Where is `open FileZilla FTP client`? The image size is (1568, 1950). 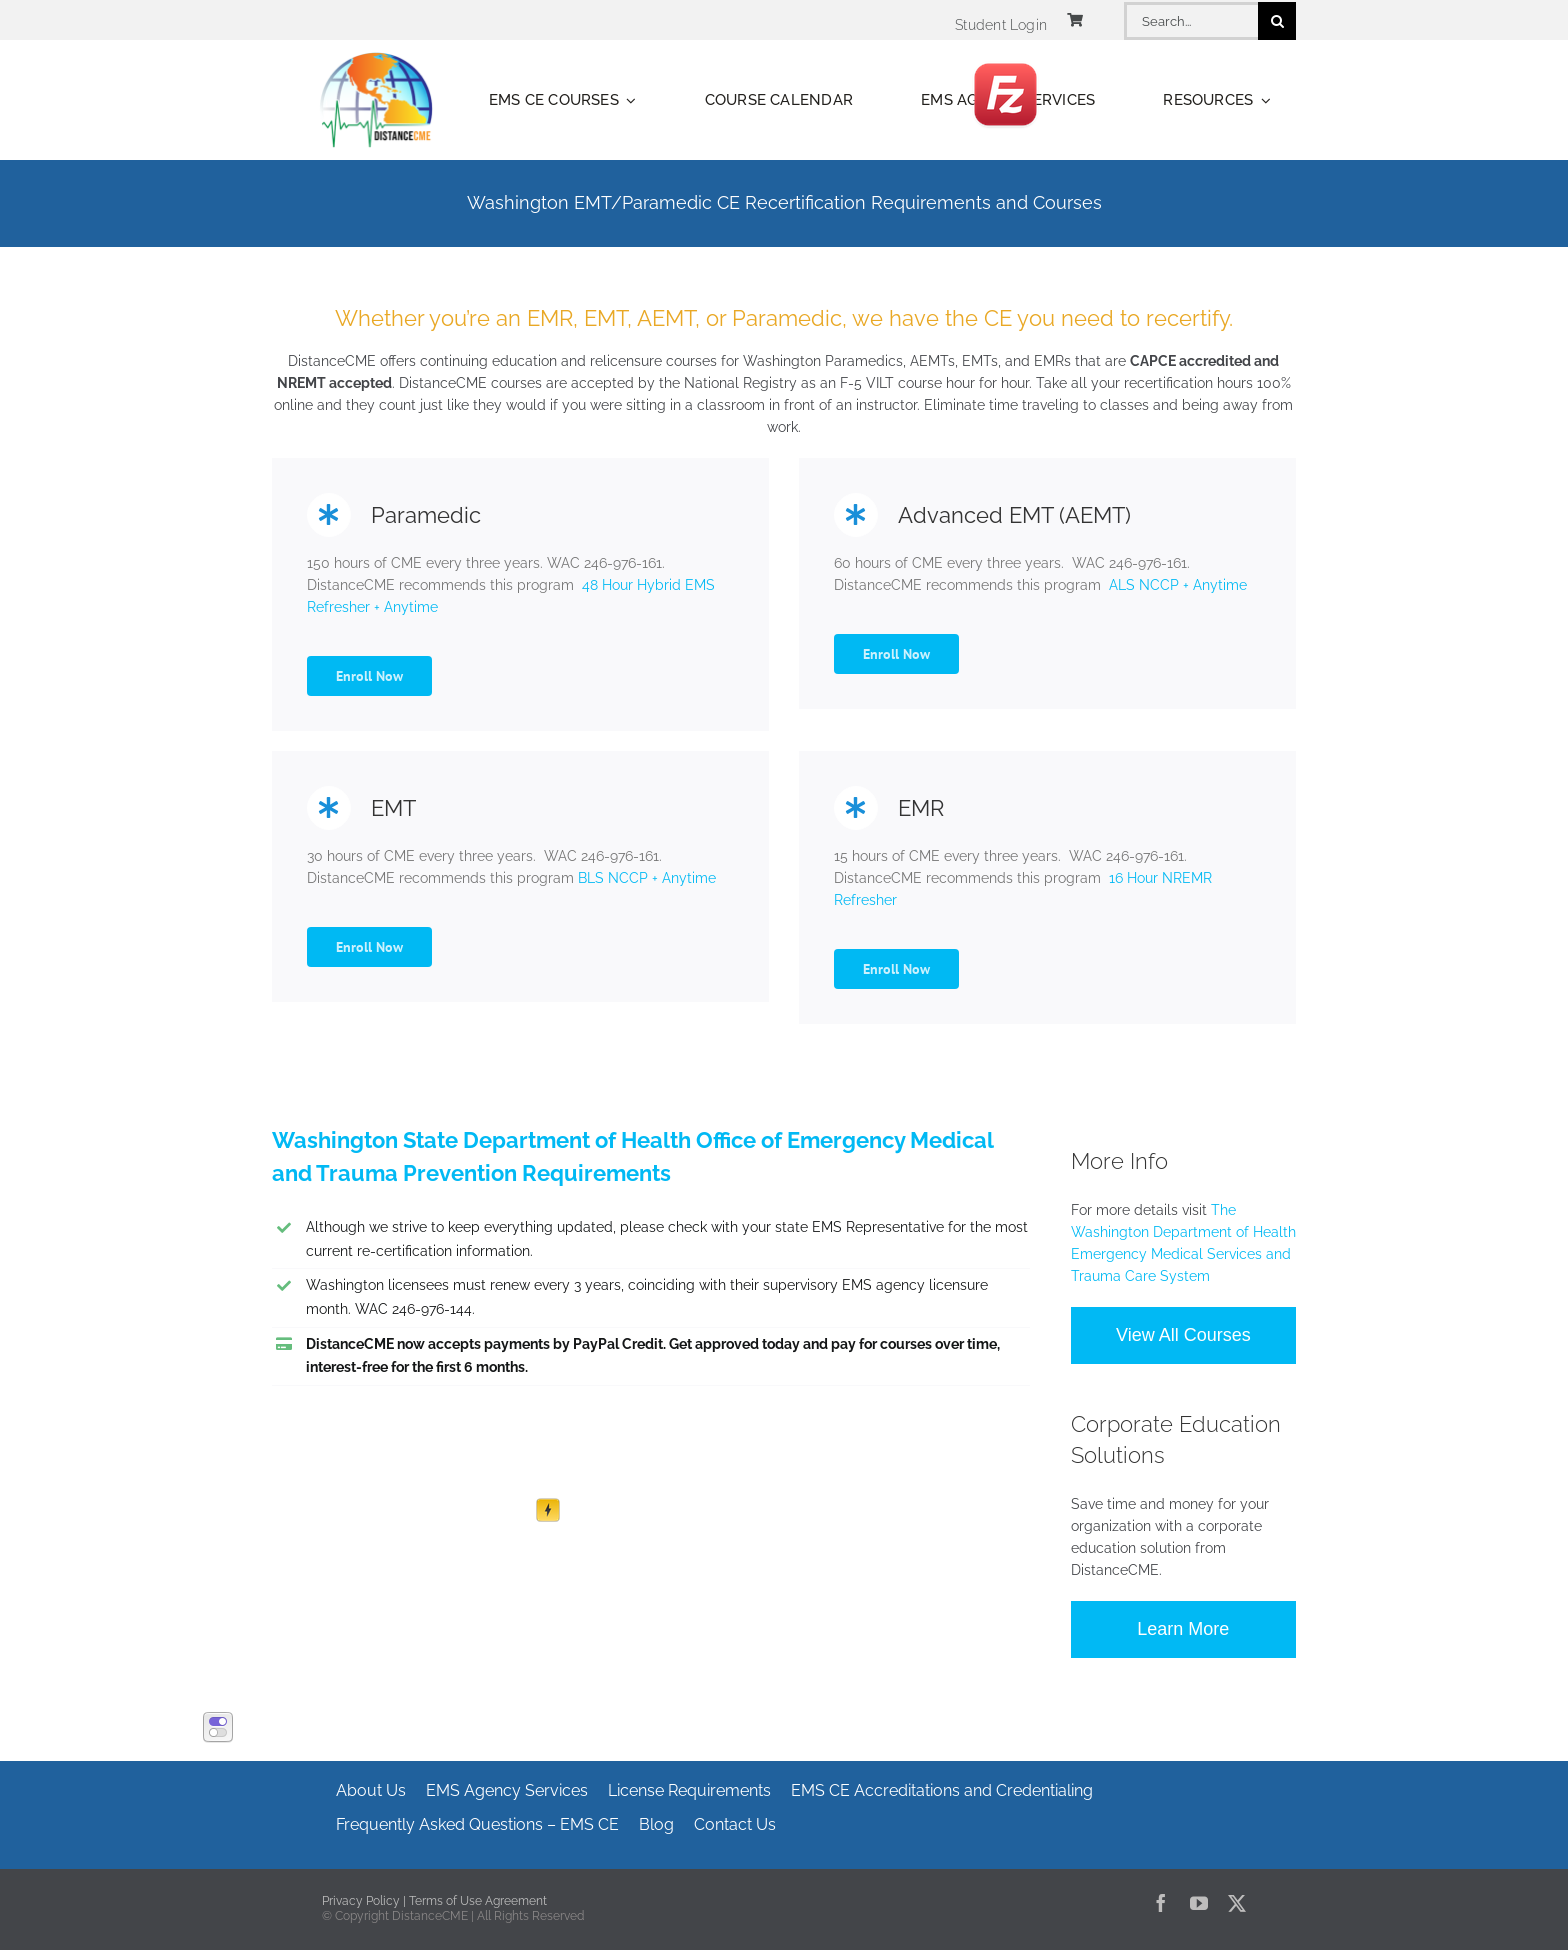
open FileZilla FTP client is located at coordinates (1005, 94).